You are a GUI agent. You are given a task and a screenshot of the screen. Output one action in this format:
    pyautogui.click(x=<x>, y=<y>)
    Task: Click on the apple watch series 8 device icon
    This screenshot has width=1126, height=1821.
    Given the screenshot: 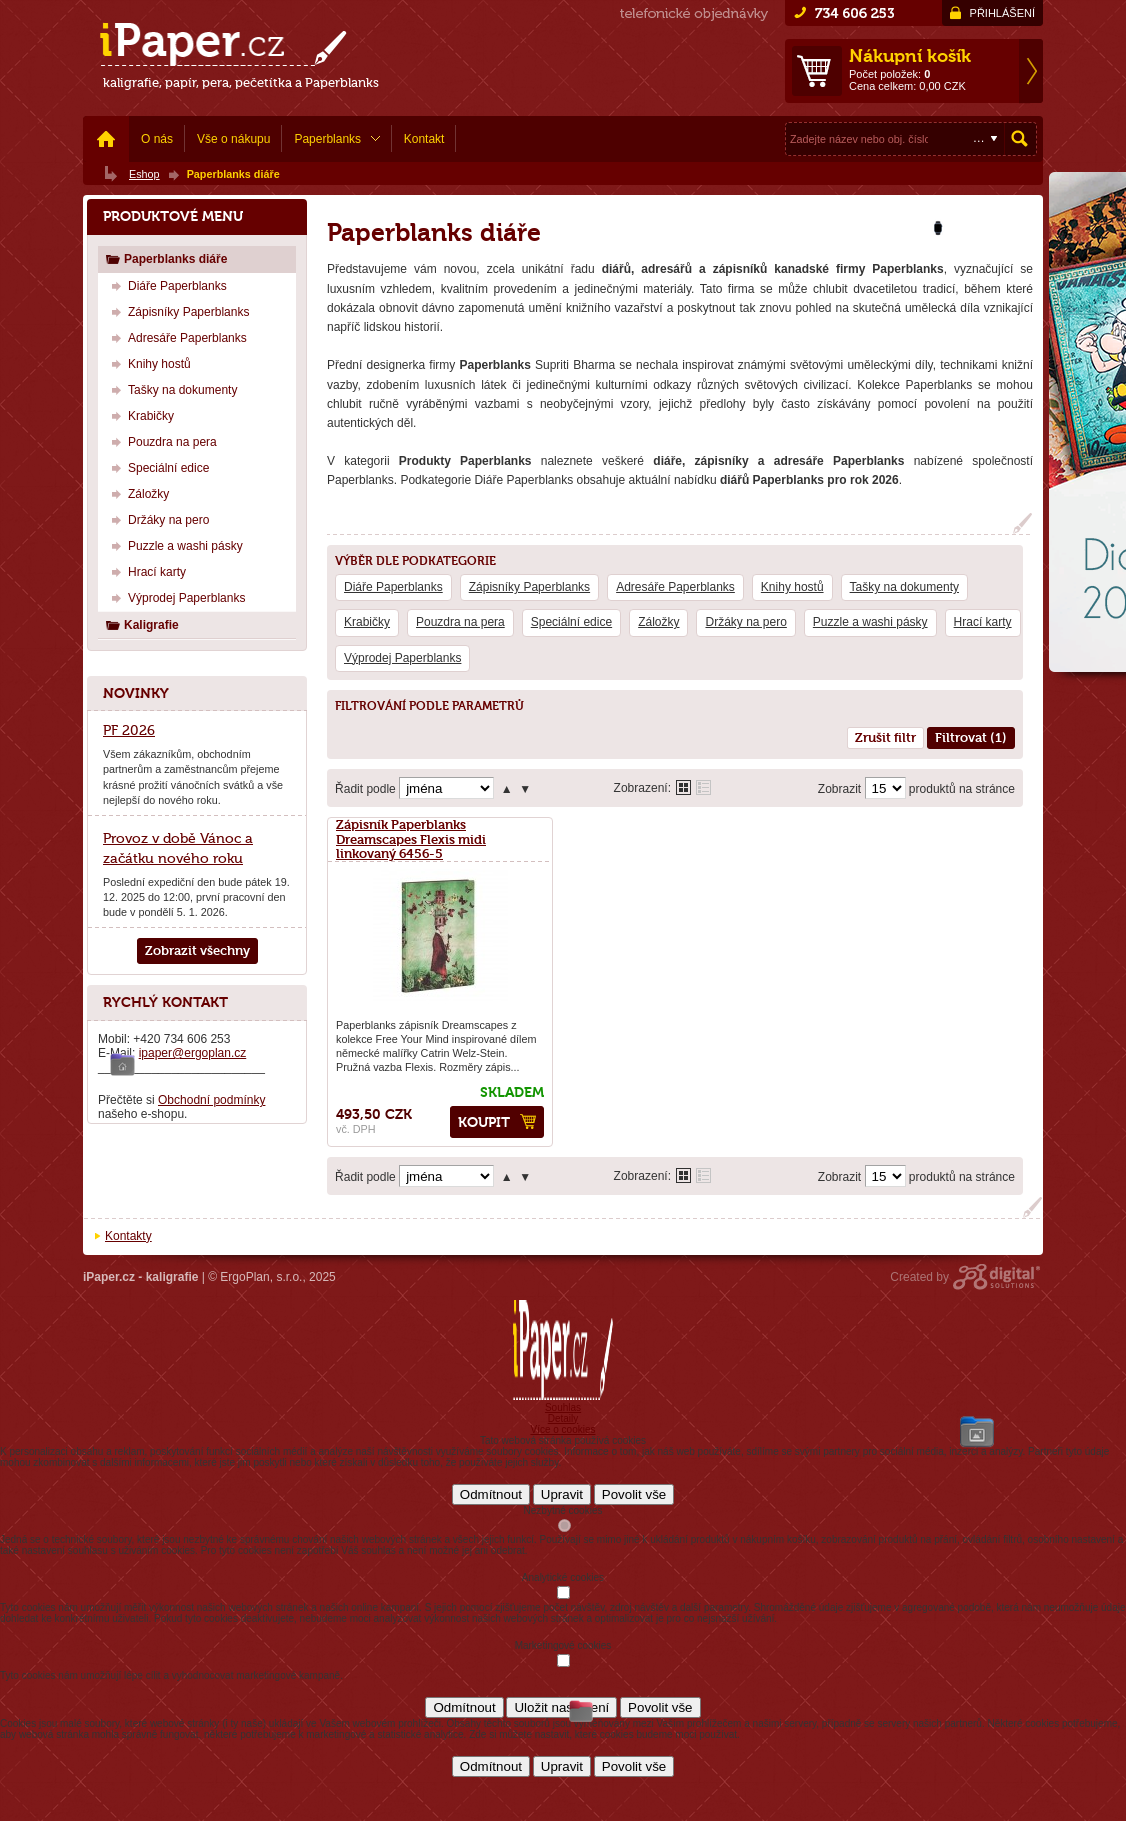 What is the action you would take?
    pyautogui.click(x=938, y=228)
    